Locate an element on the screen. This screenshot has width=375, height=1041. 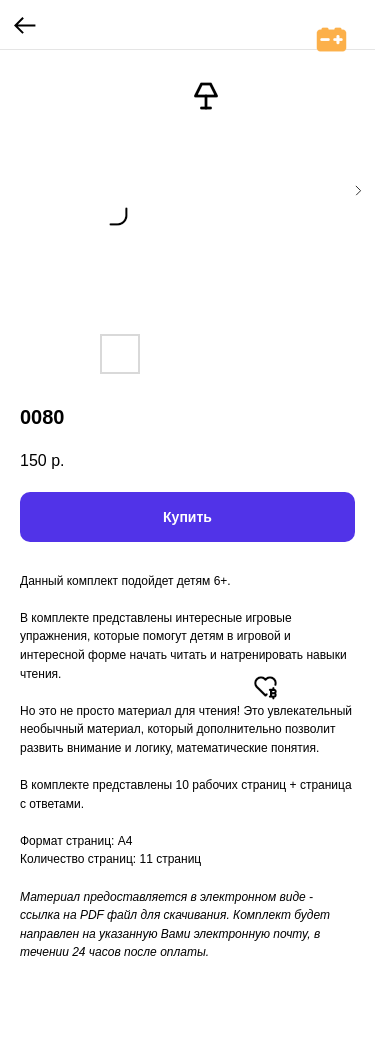
adjust bottom-right corner radius is located at coordinates (118, 216).